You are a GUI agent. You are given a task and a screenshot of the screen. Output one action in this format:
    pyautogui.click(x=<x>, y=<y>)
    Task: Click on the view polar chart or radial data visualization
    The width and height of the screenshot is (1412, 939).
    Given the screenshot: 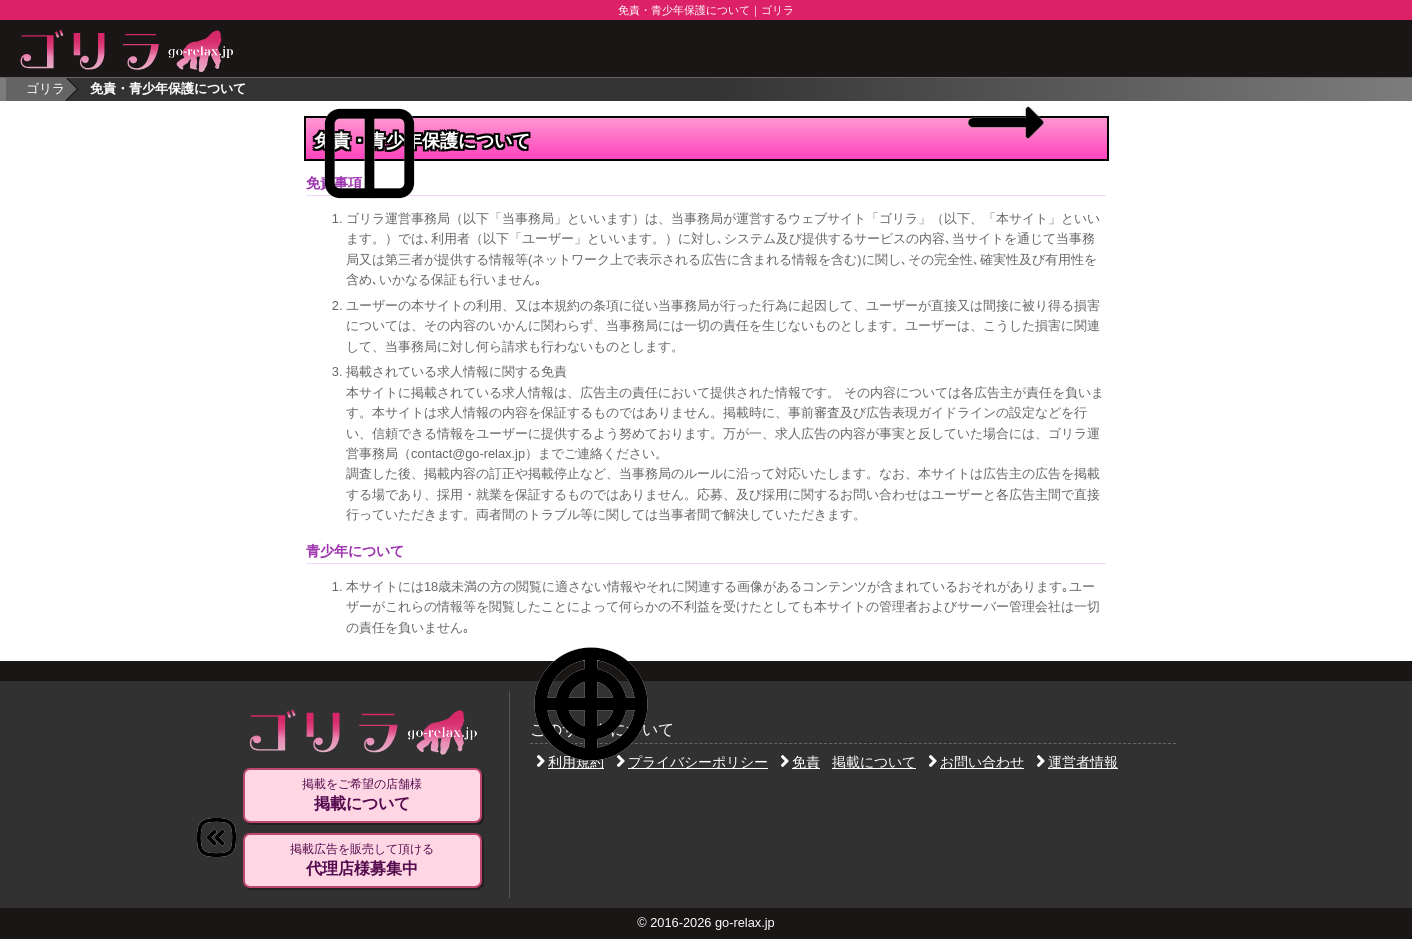 What is the action you would take?
    pyautogui.click(x=591, y=704)
    